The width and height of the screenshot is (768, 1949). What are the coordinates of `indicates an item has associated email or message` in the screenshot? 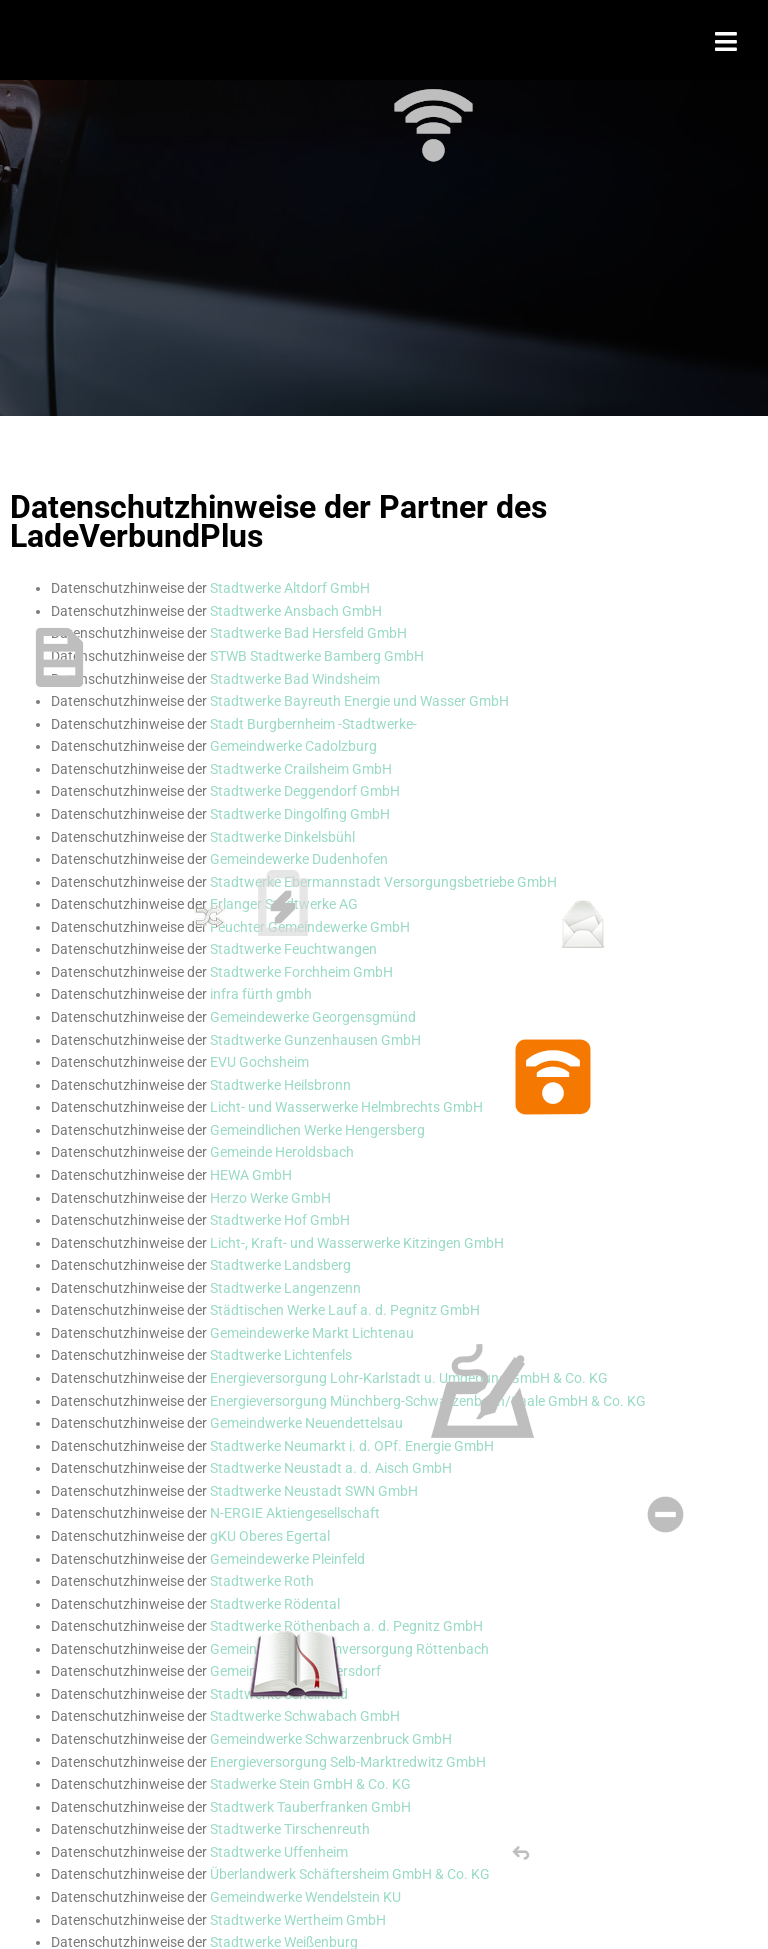 It's located at (583, 925).